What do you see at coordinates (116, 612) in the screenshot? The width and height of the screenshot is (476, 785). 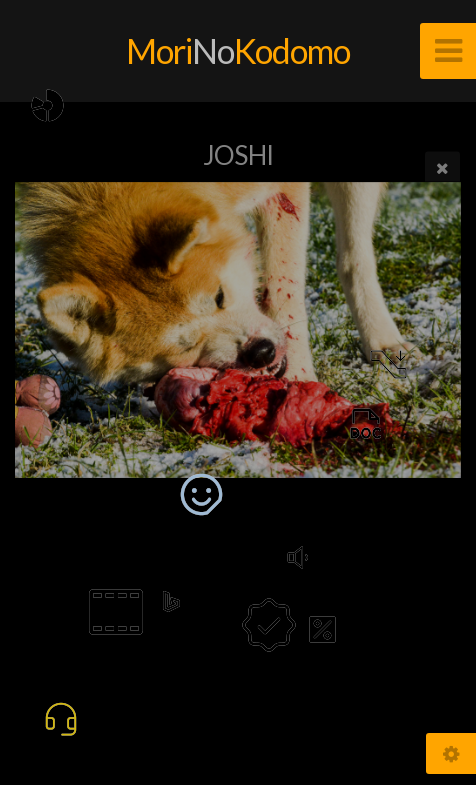 I see `view video or film content` at bounding box center [116, 612].